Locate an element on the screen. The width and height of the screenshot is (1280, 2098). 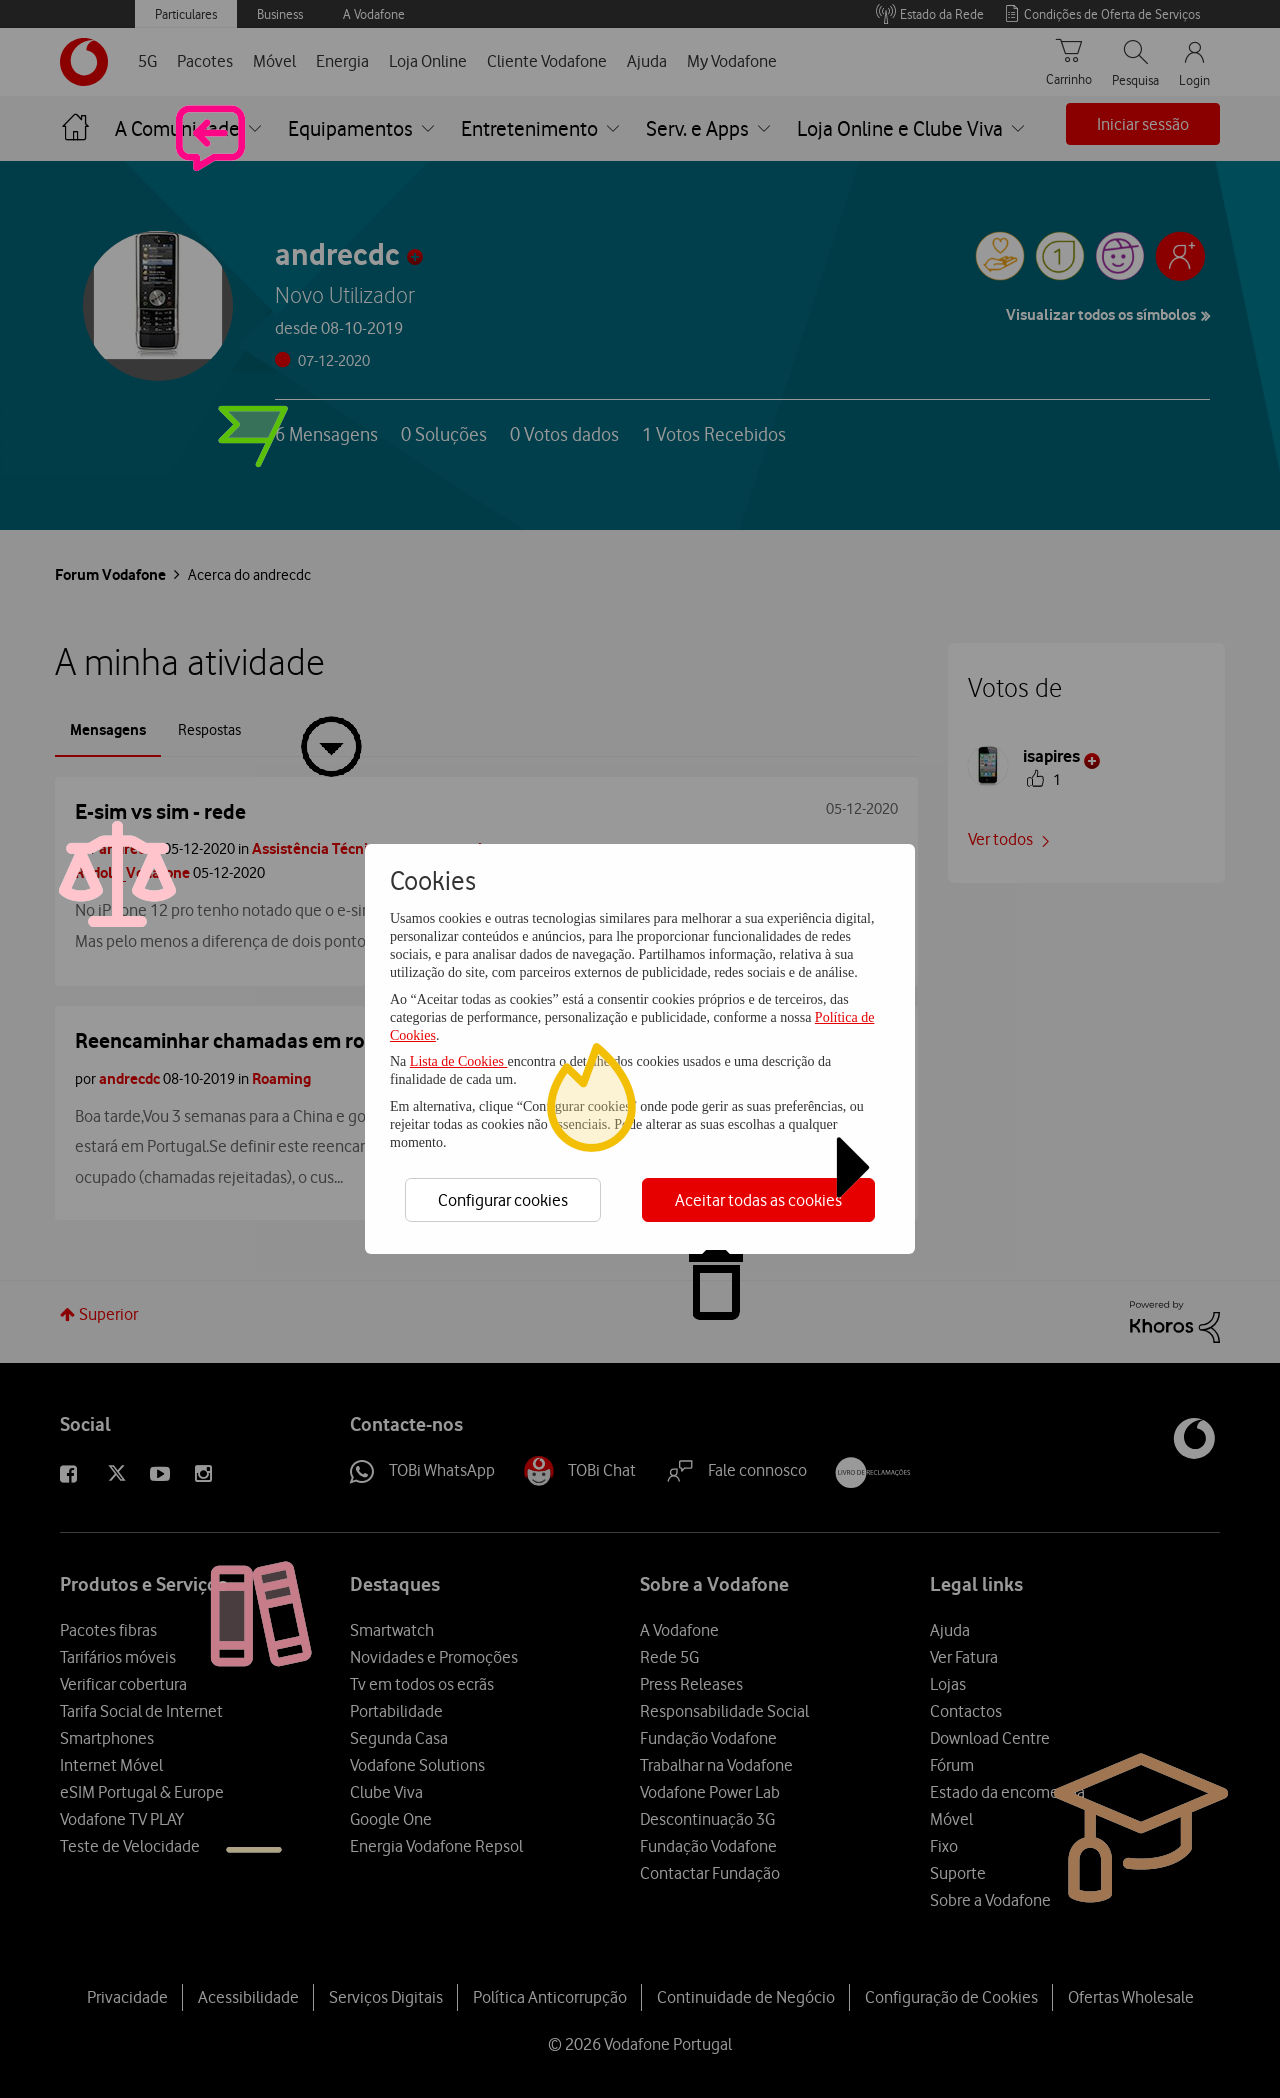
tap to expand dropdown menu is located at coordinates (331, 746).